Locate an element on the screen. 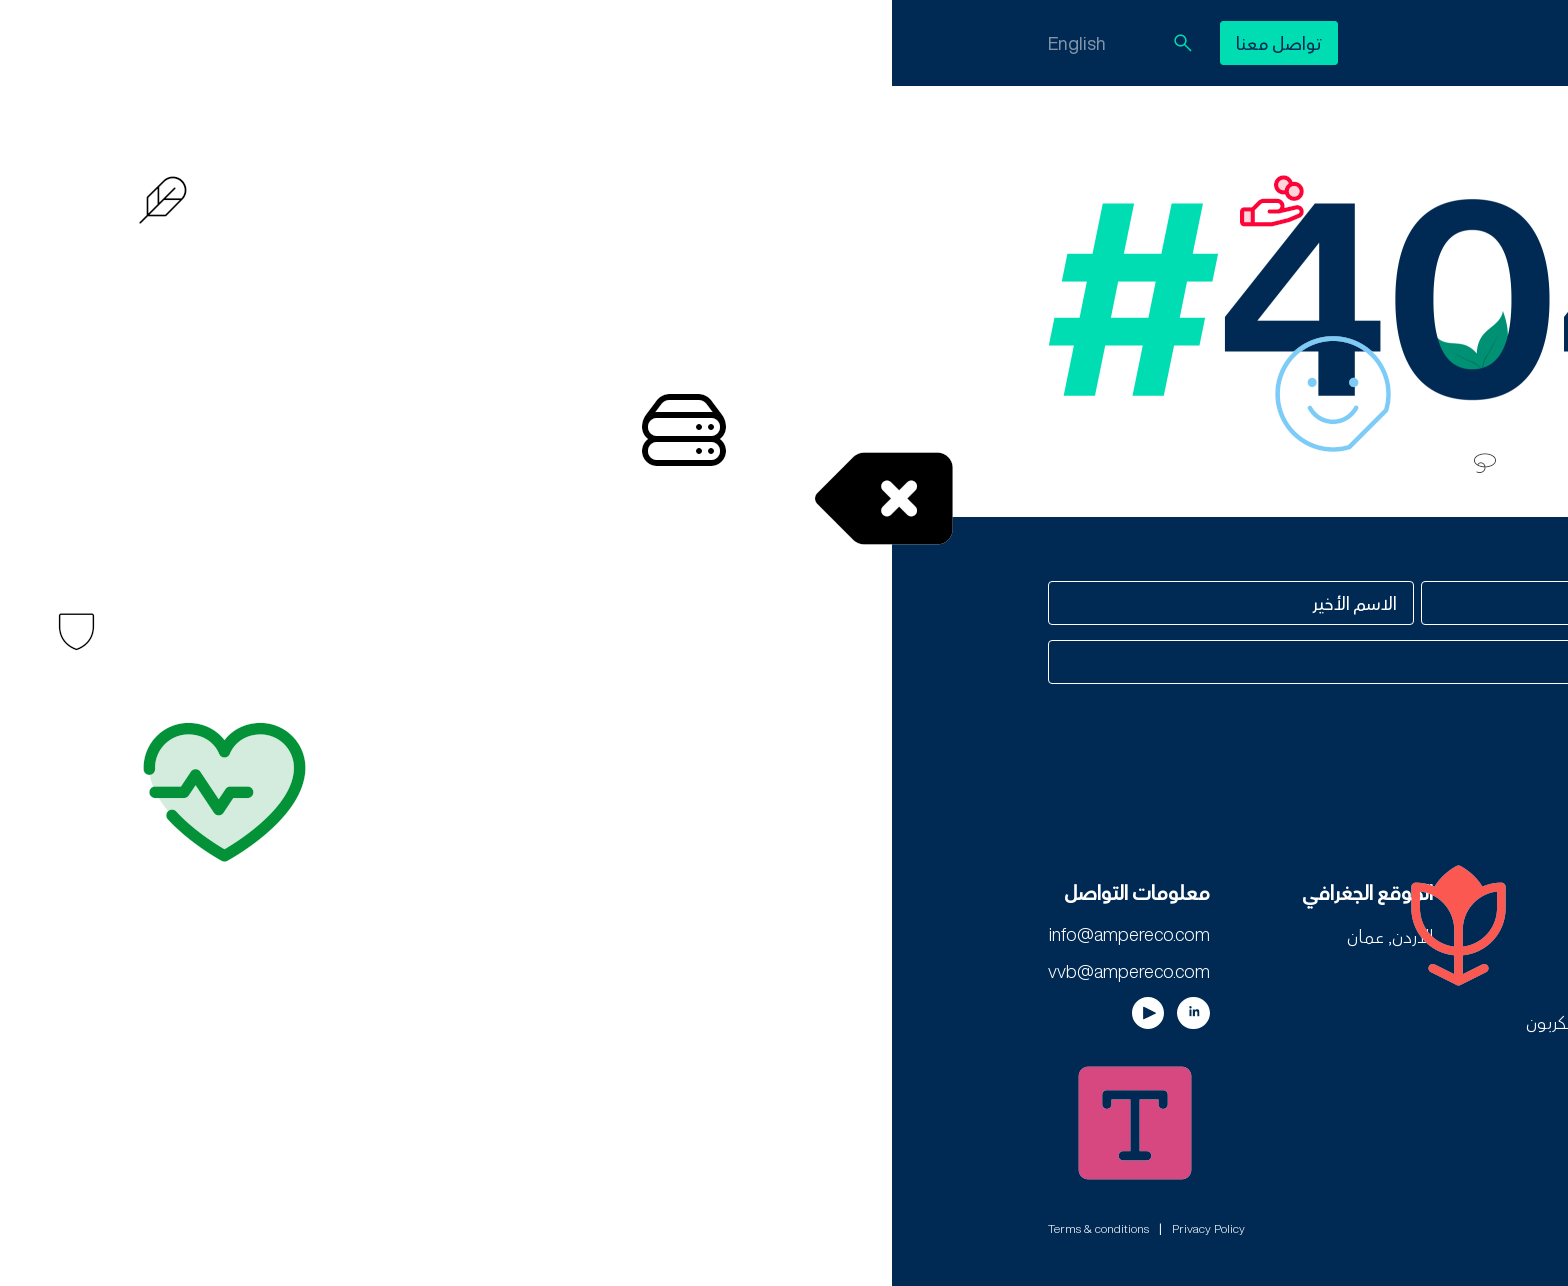 Image resolution: width=1568 pixels, height=1286 pixels. view health or fitness metrics is located at coordinates (224, 786).